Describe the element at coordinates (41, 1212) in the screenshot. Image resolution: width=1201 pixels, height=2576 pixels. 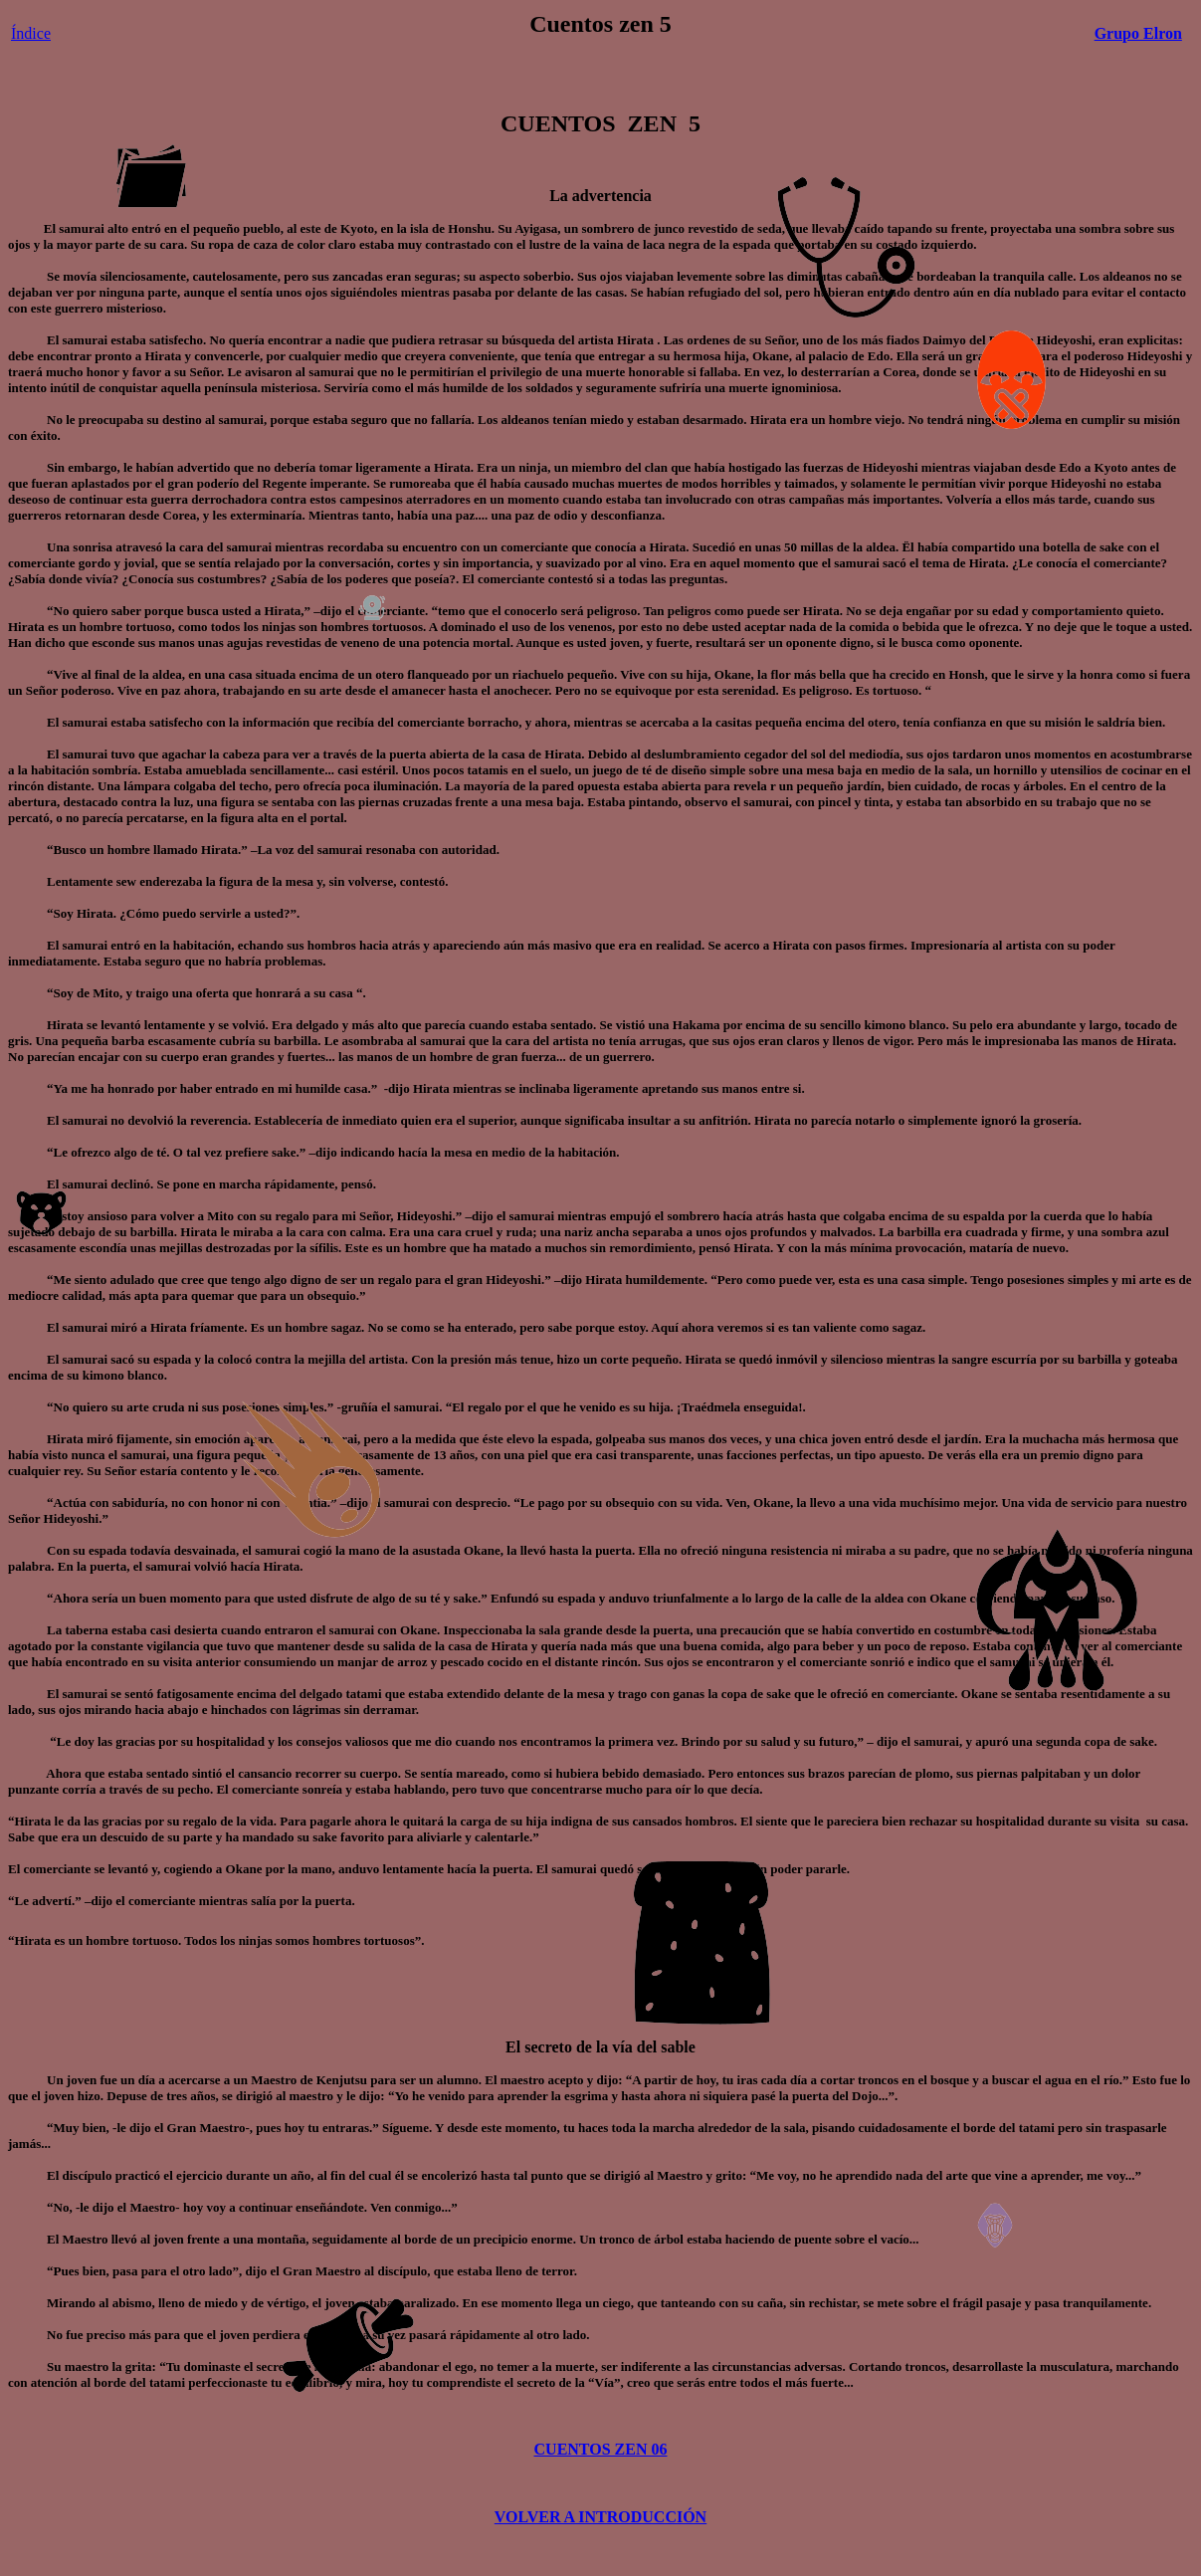
I see `represents a bear character or avatar in a game` at that location.